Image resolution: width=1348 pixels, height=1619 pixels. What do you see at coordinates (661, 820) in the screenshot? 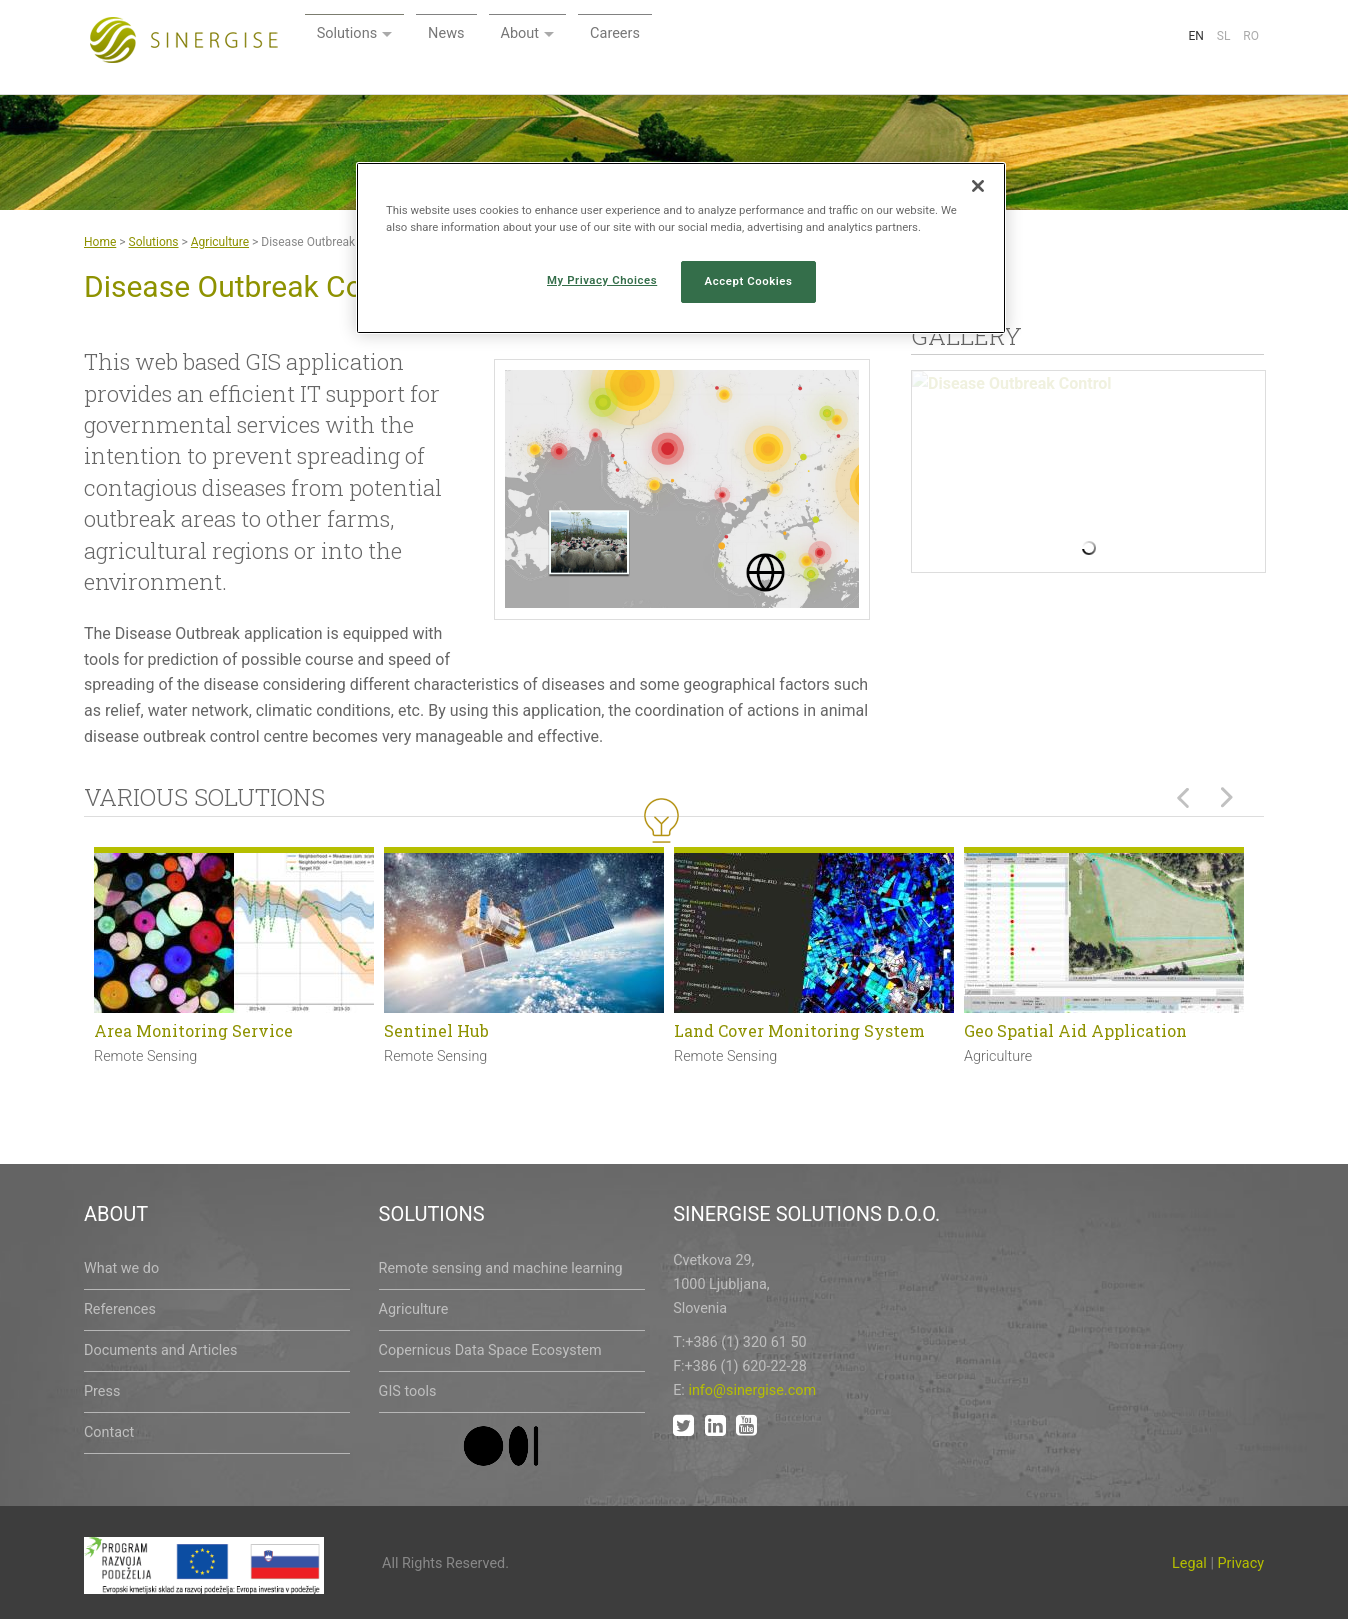
I see `toggle idea or tip suggestions` at bounding box center [661, 820].